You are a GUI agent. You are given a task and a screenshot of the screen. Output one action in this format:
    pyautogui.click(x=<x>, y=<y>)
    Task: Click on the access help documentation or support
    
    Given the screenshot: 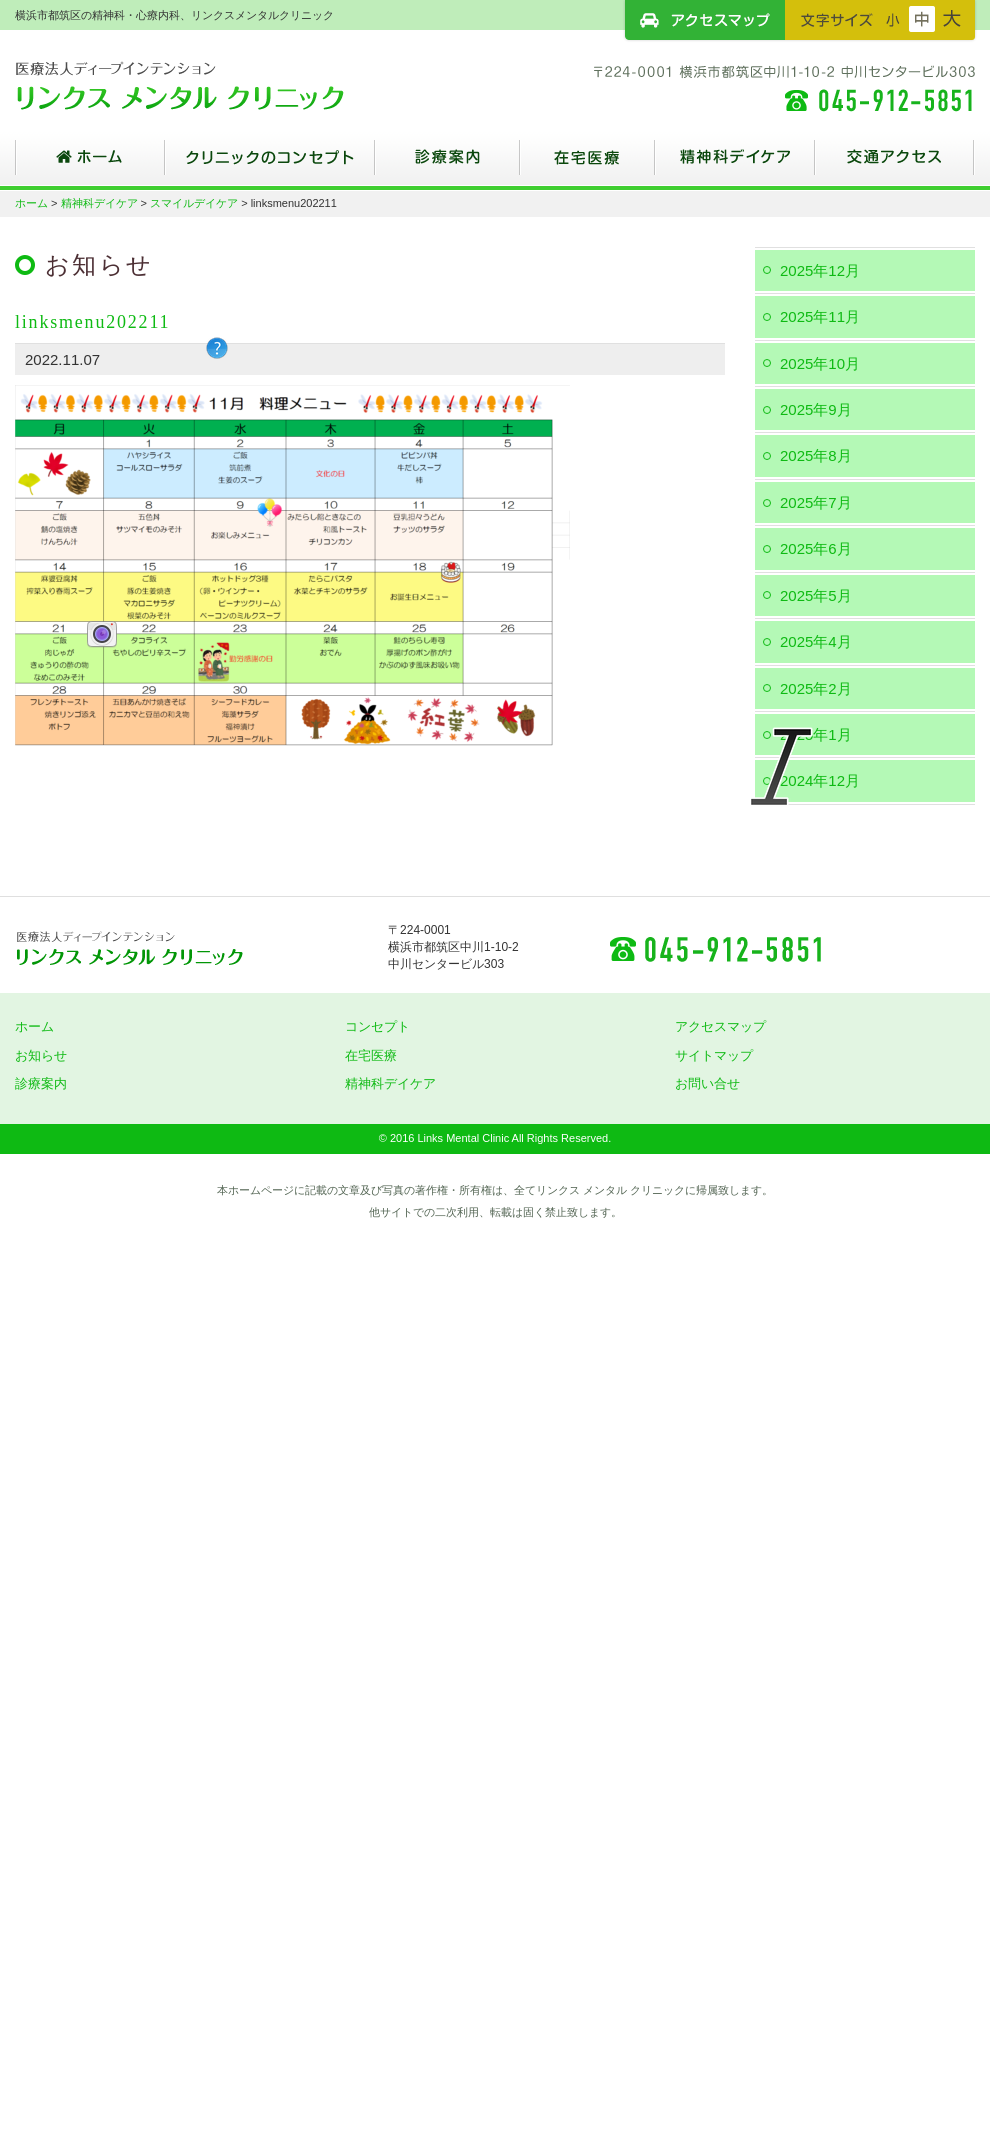 What is the action you would take?
    pyautogui.click(x=217, y=348)
    